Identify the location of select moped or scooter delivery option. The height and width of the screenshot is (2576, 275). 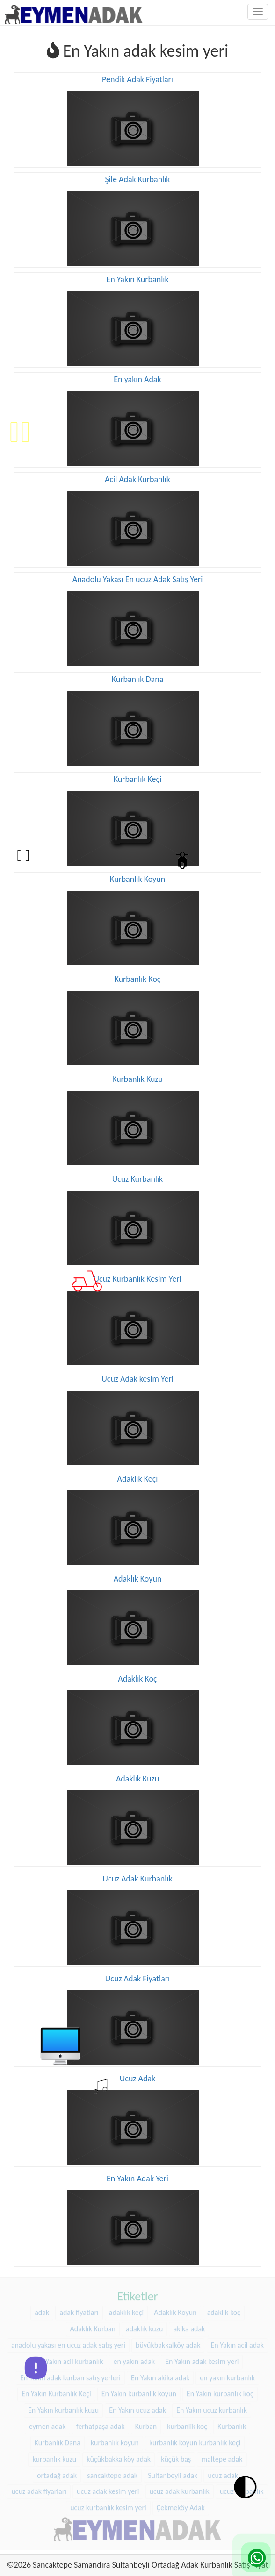
(87, 1282).